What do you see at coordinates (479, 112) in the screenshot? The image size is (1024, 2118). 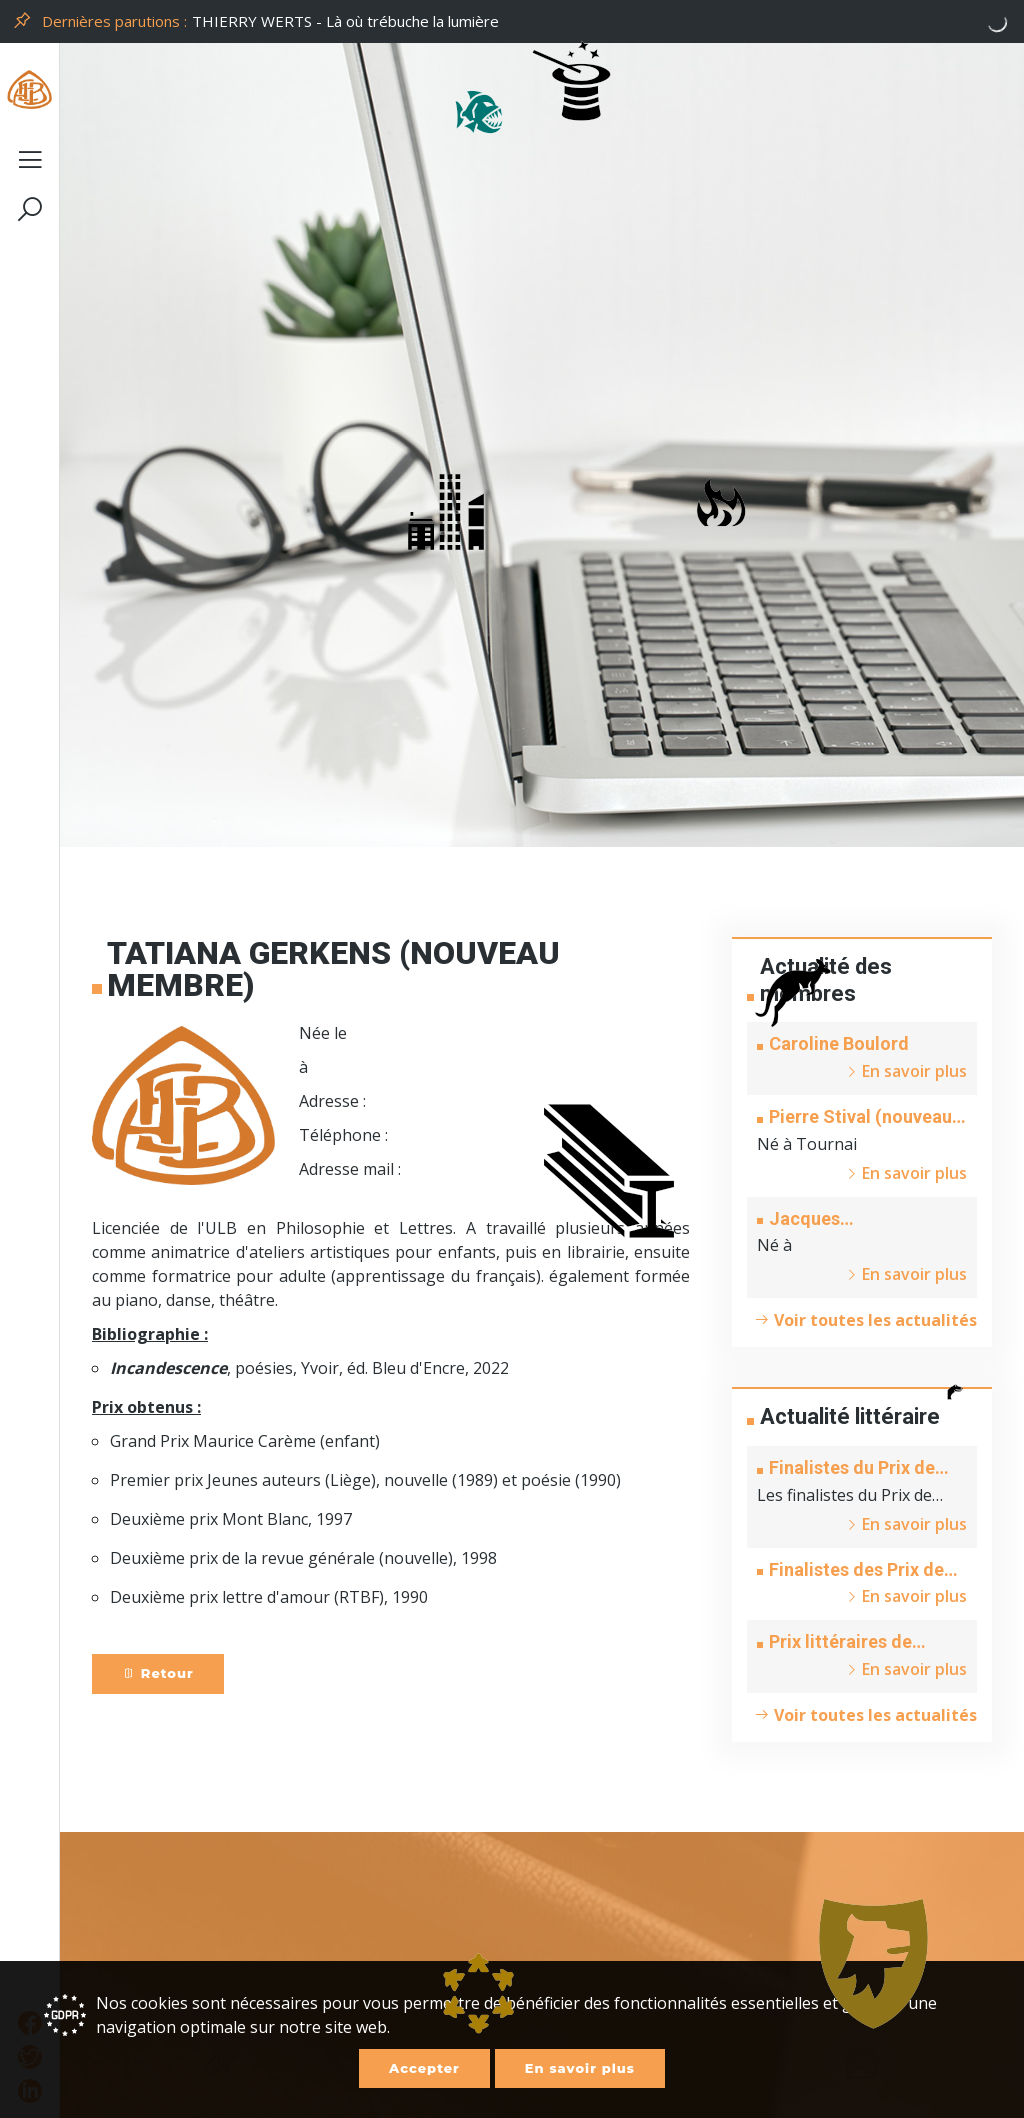 I see `indicates a dangerous creature or hazard in a game` at bounding box center [479, 112].